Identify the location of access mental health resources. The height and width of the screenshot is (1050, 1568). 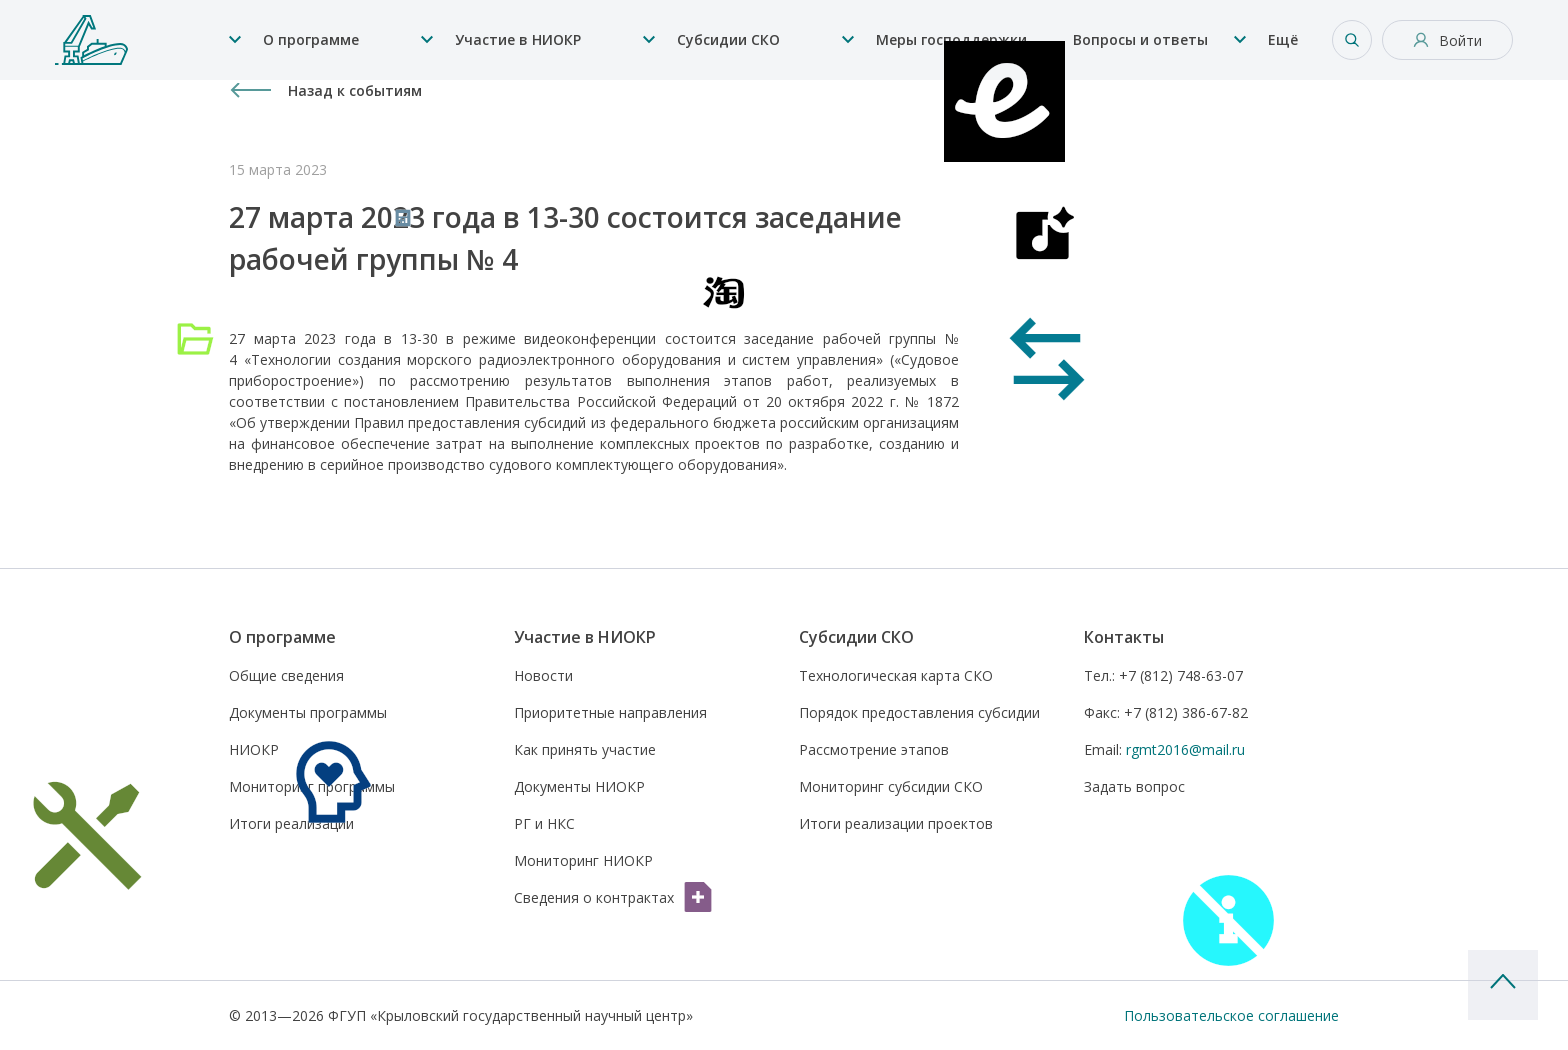
(333, 782).